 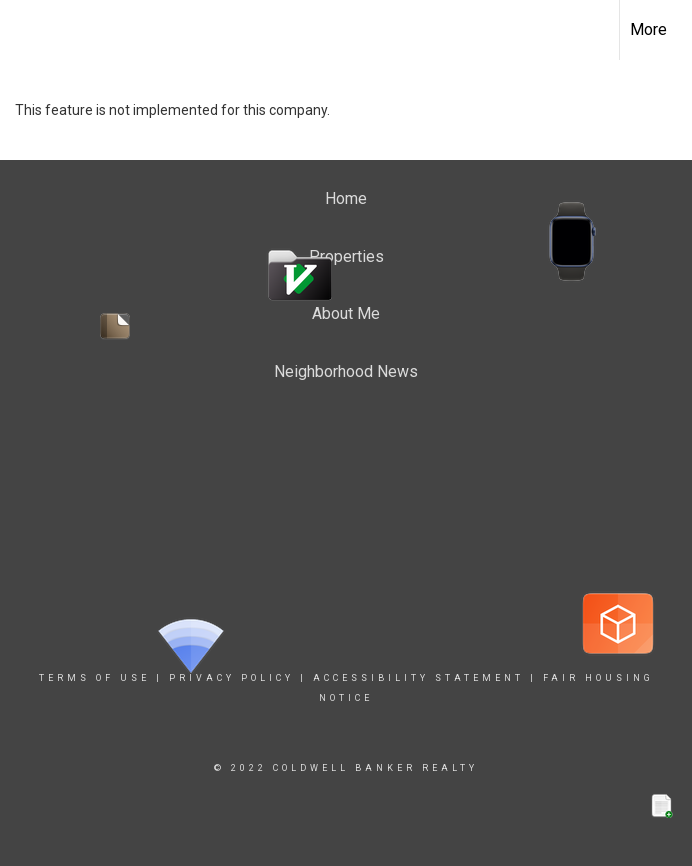 I want to click on open a 3D model file in STL format, so click(x=618, y=621).